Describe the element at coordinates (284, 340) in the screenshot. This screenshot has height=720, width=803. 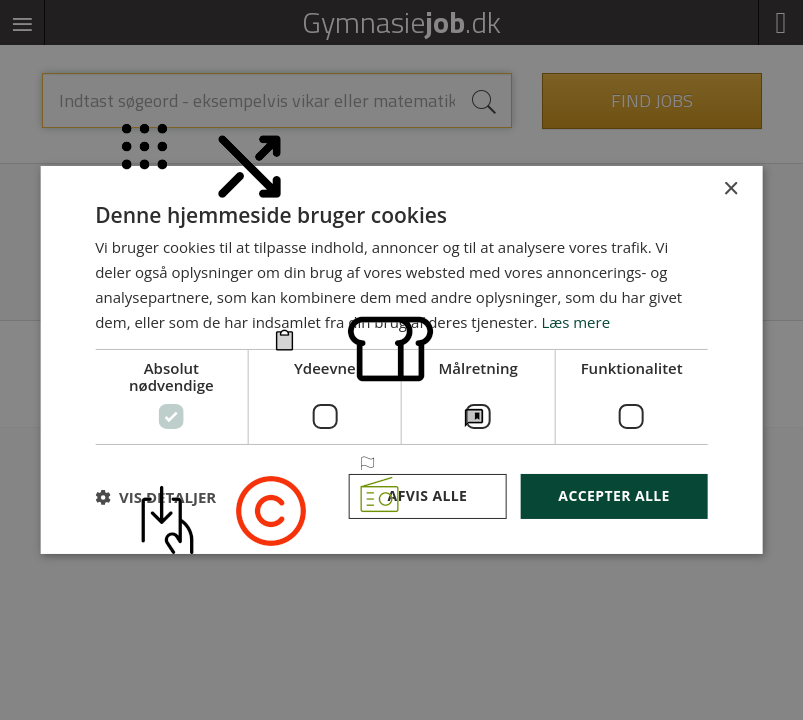
I see `access clipboard contents` at that location.